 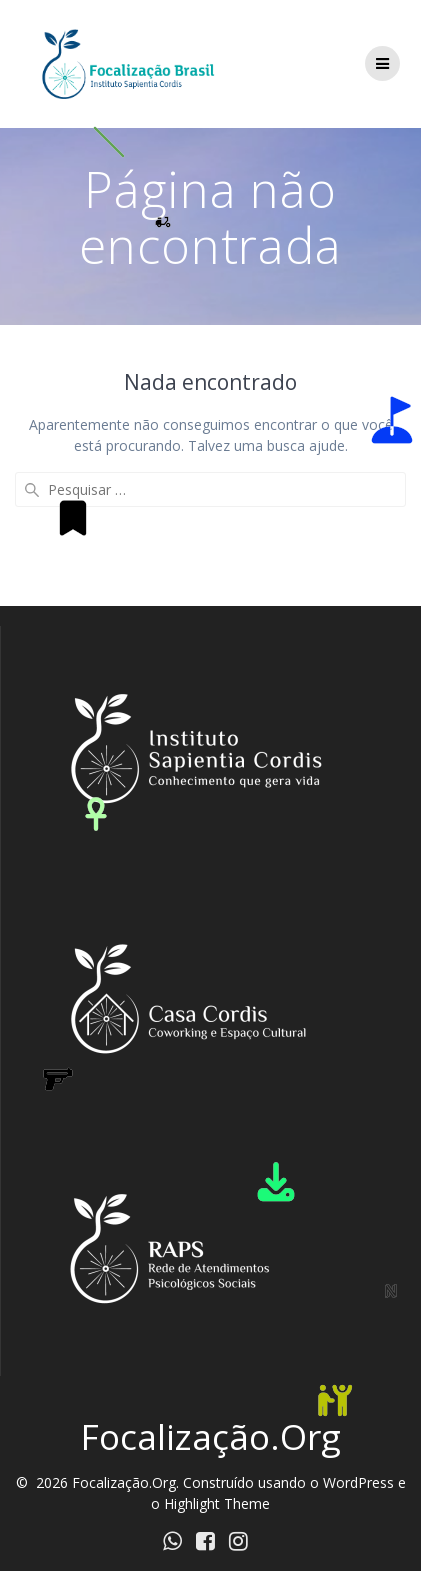 What do you see at coordinates (96, 814) in the screenshot?
I see `indicates egyptian or ancient history content` at bounding box center [96, 814].